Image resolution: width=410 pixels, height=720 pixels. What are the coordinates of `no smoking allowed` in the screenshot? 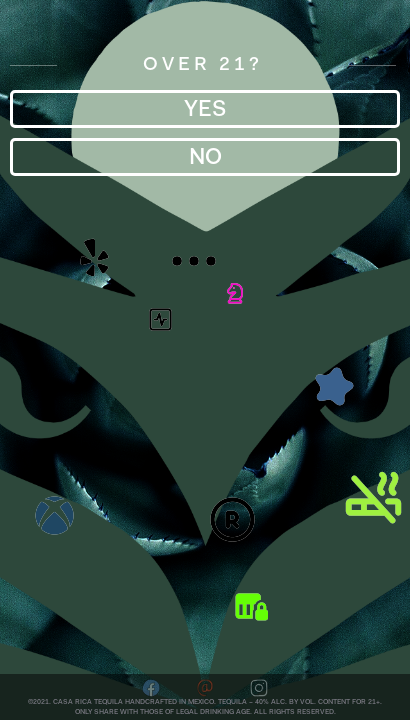 It's located at (373, 499).